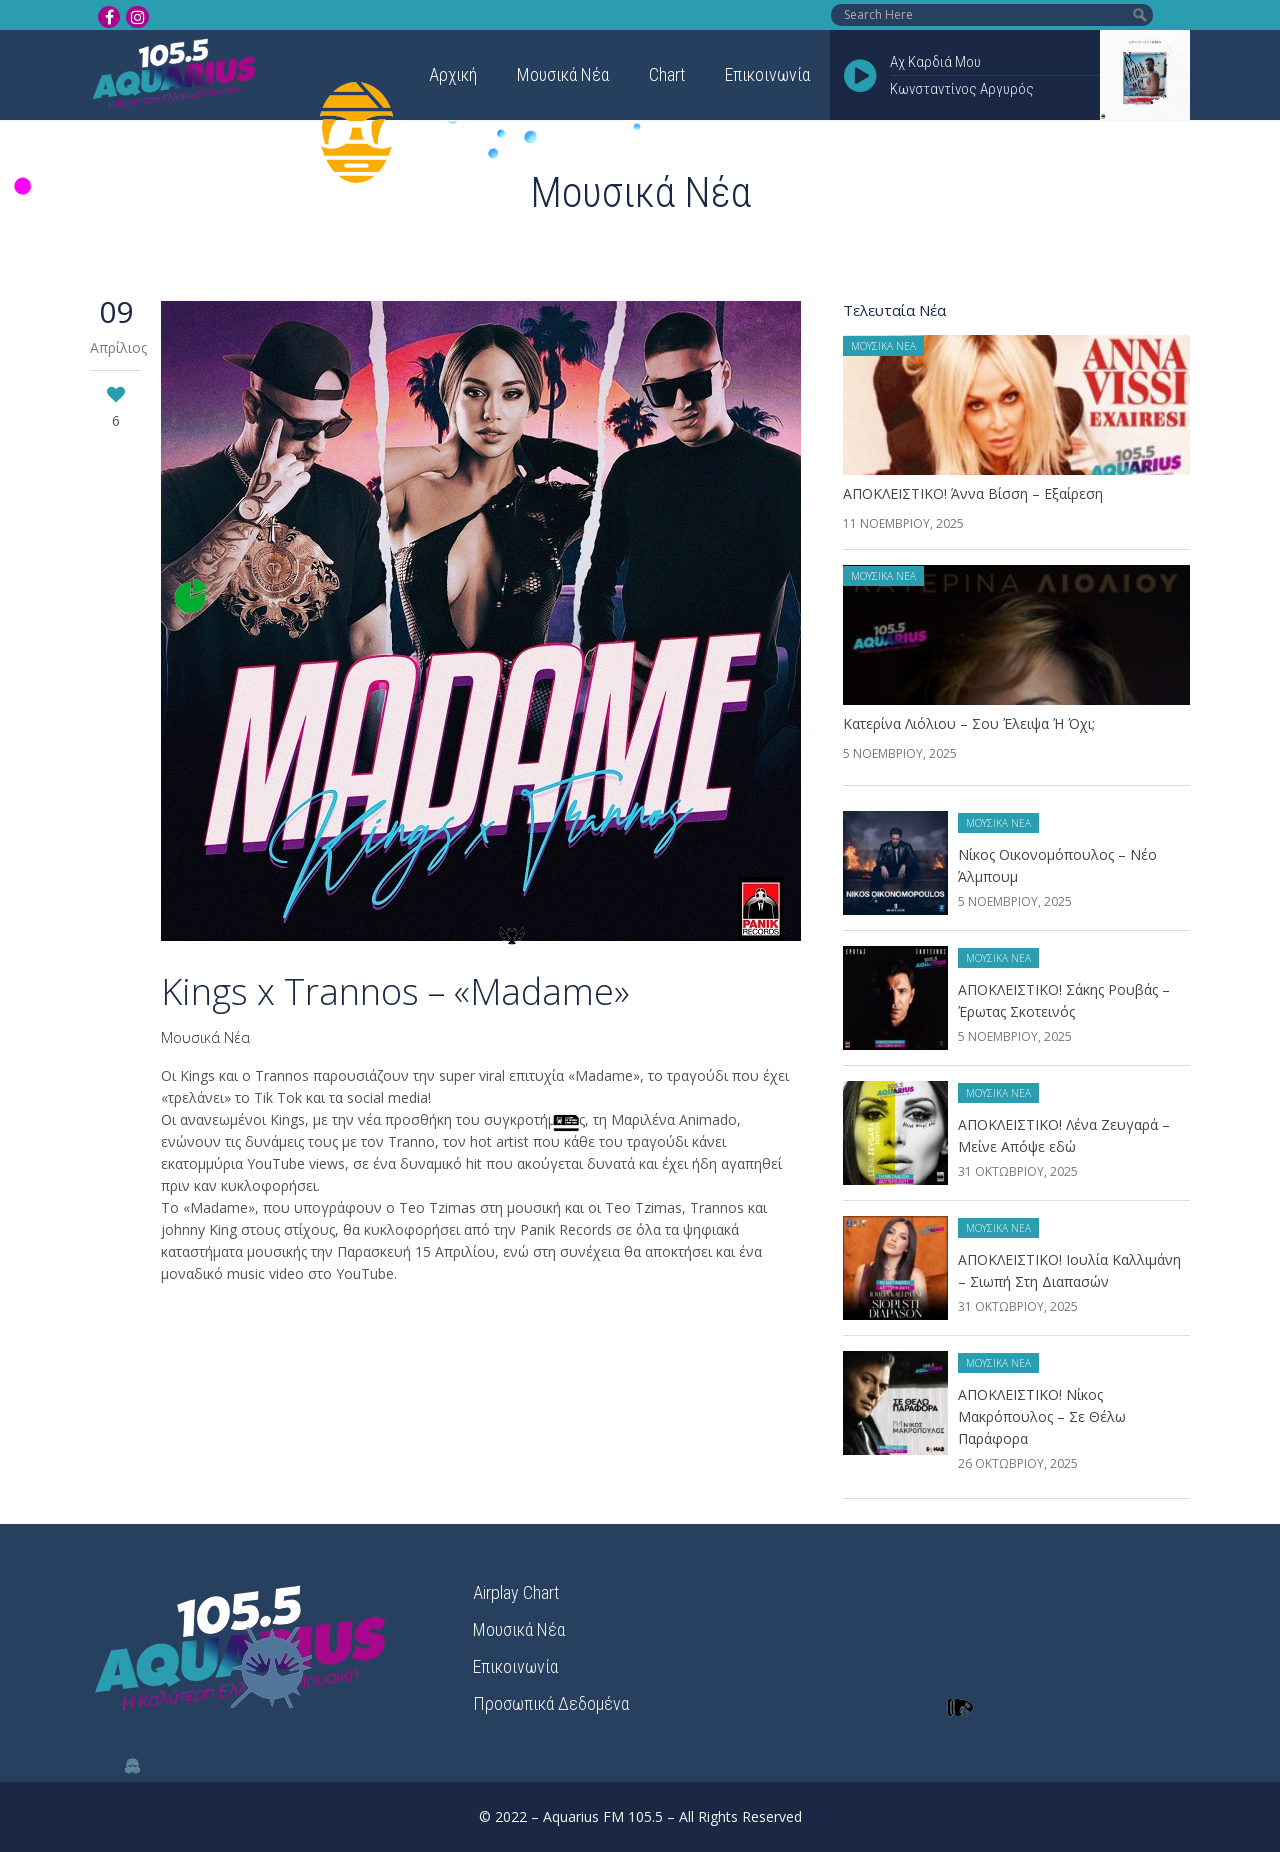  I want to click on bullet bill character from mario games, so click(960, 1707).